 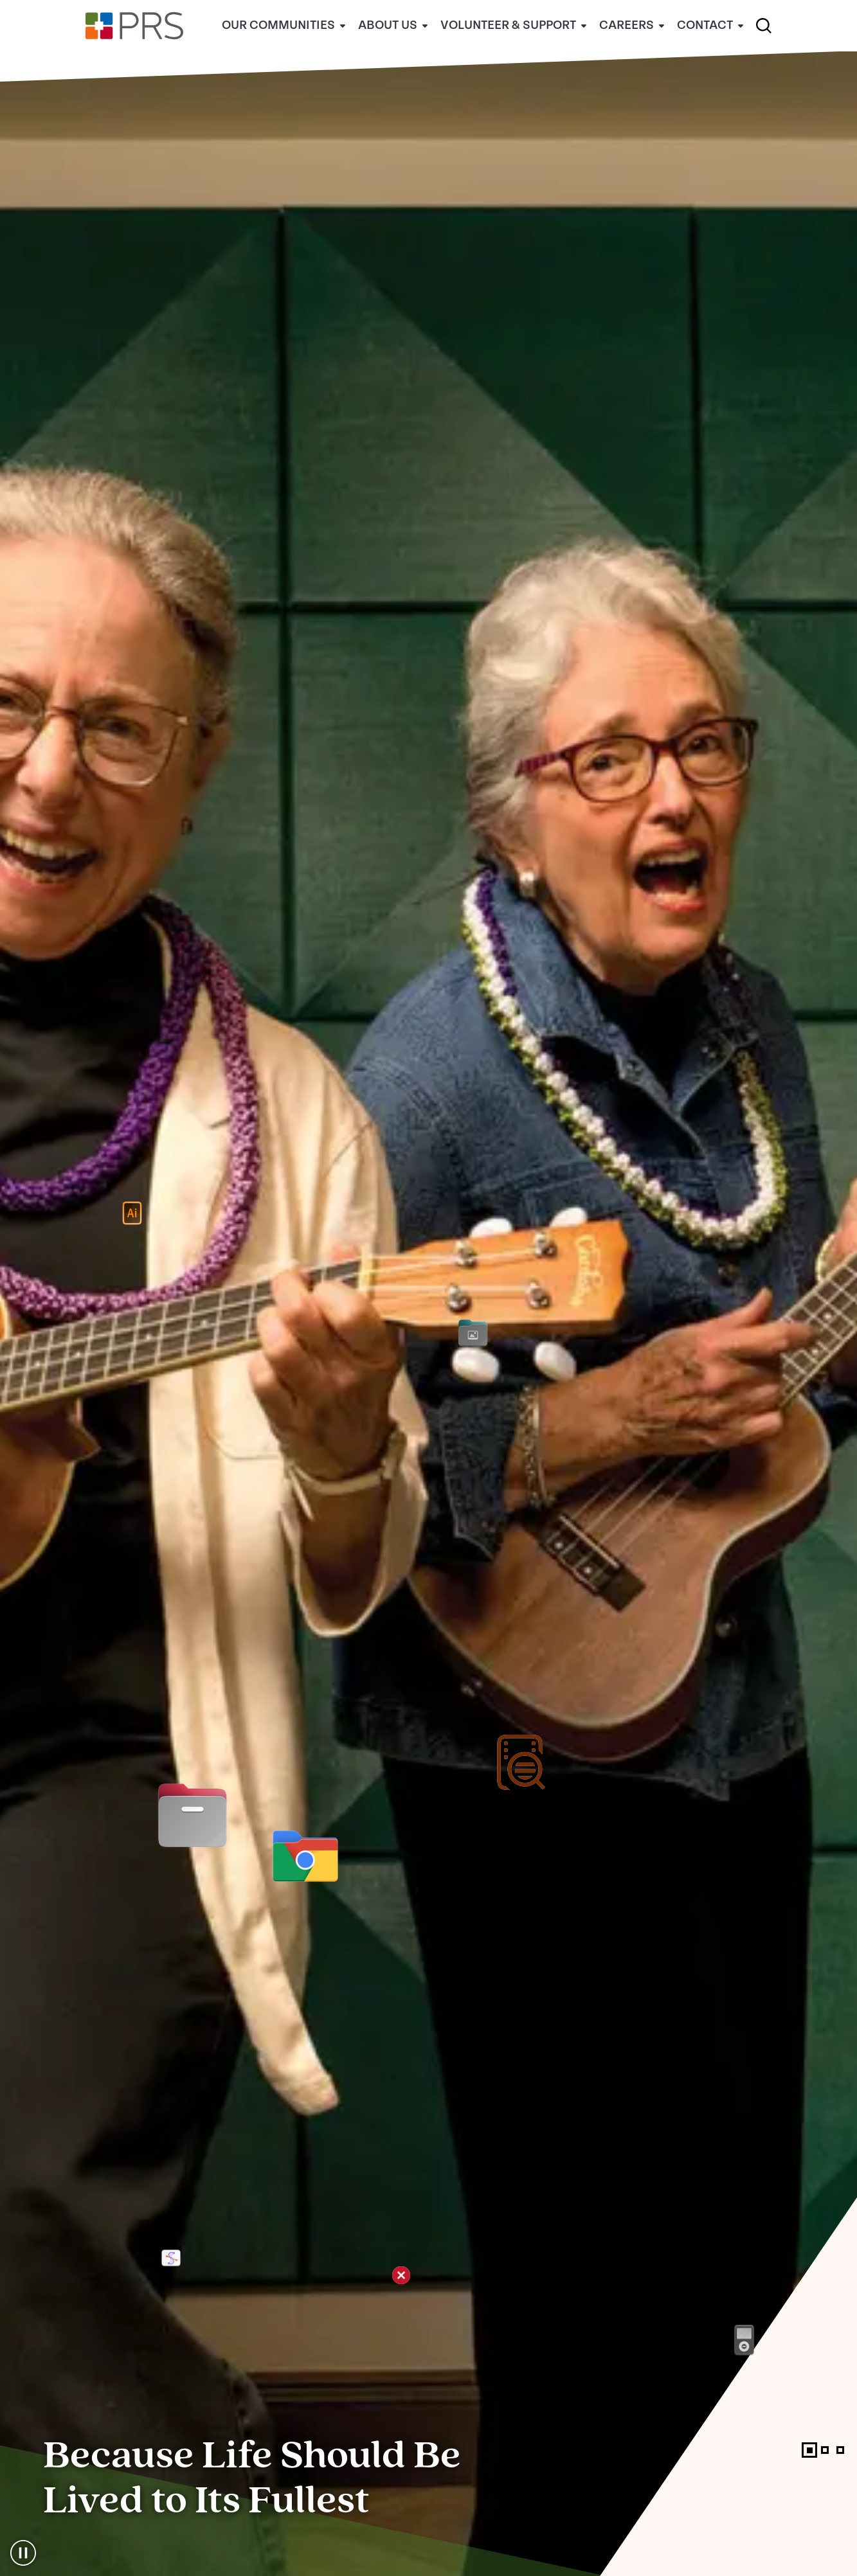 What do you see at coordinates (521, 1762) in the screenshot?
I see `open the system log viewer app` at bounding box center [521, 1762].